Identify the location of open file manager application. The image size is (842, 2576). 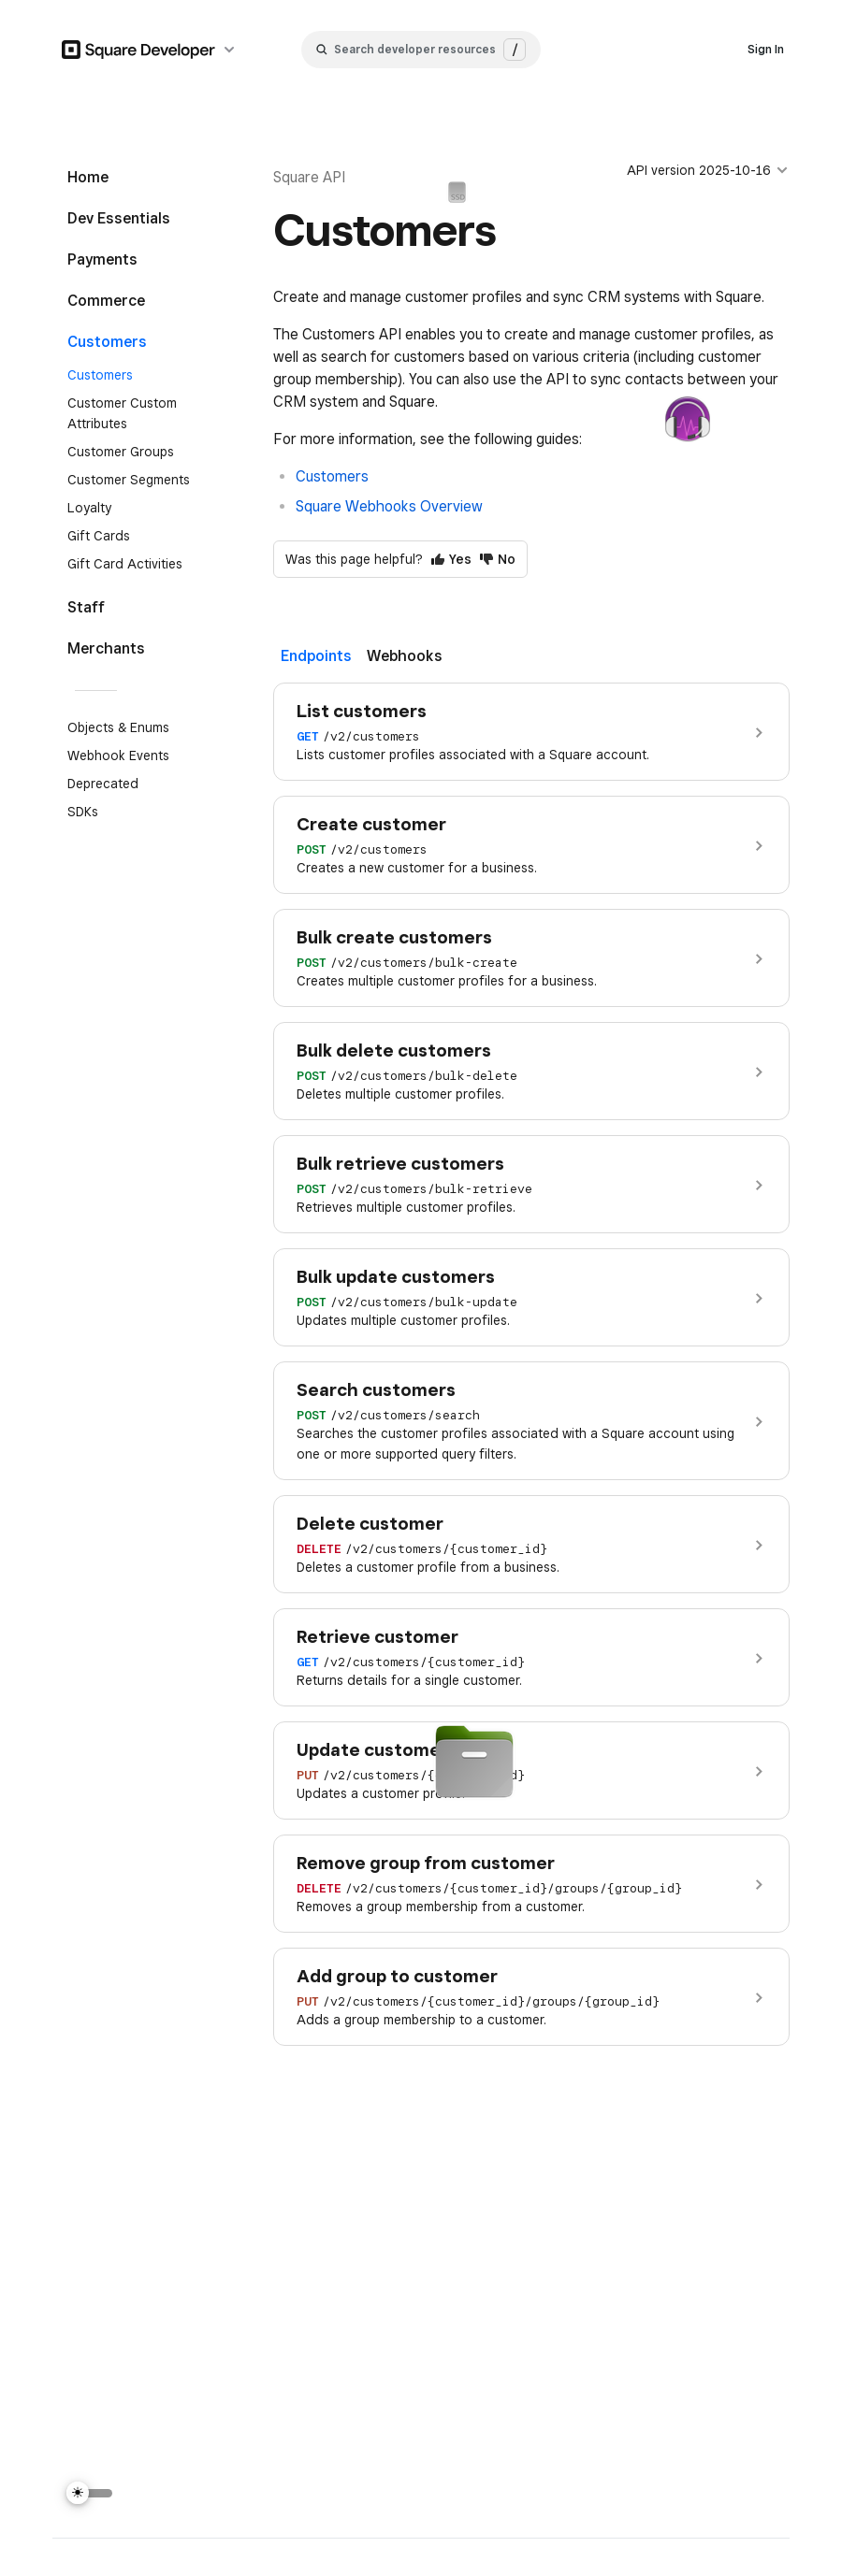
(474, 1762).